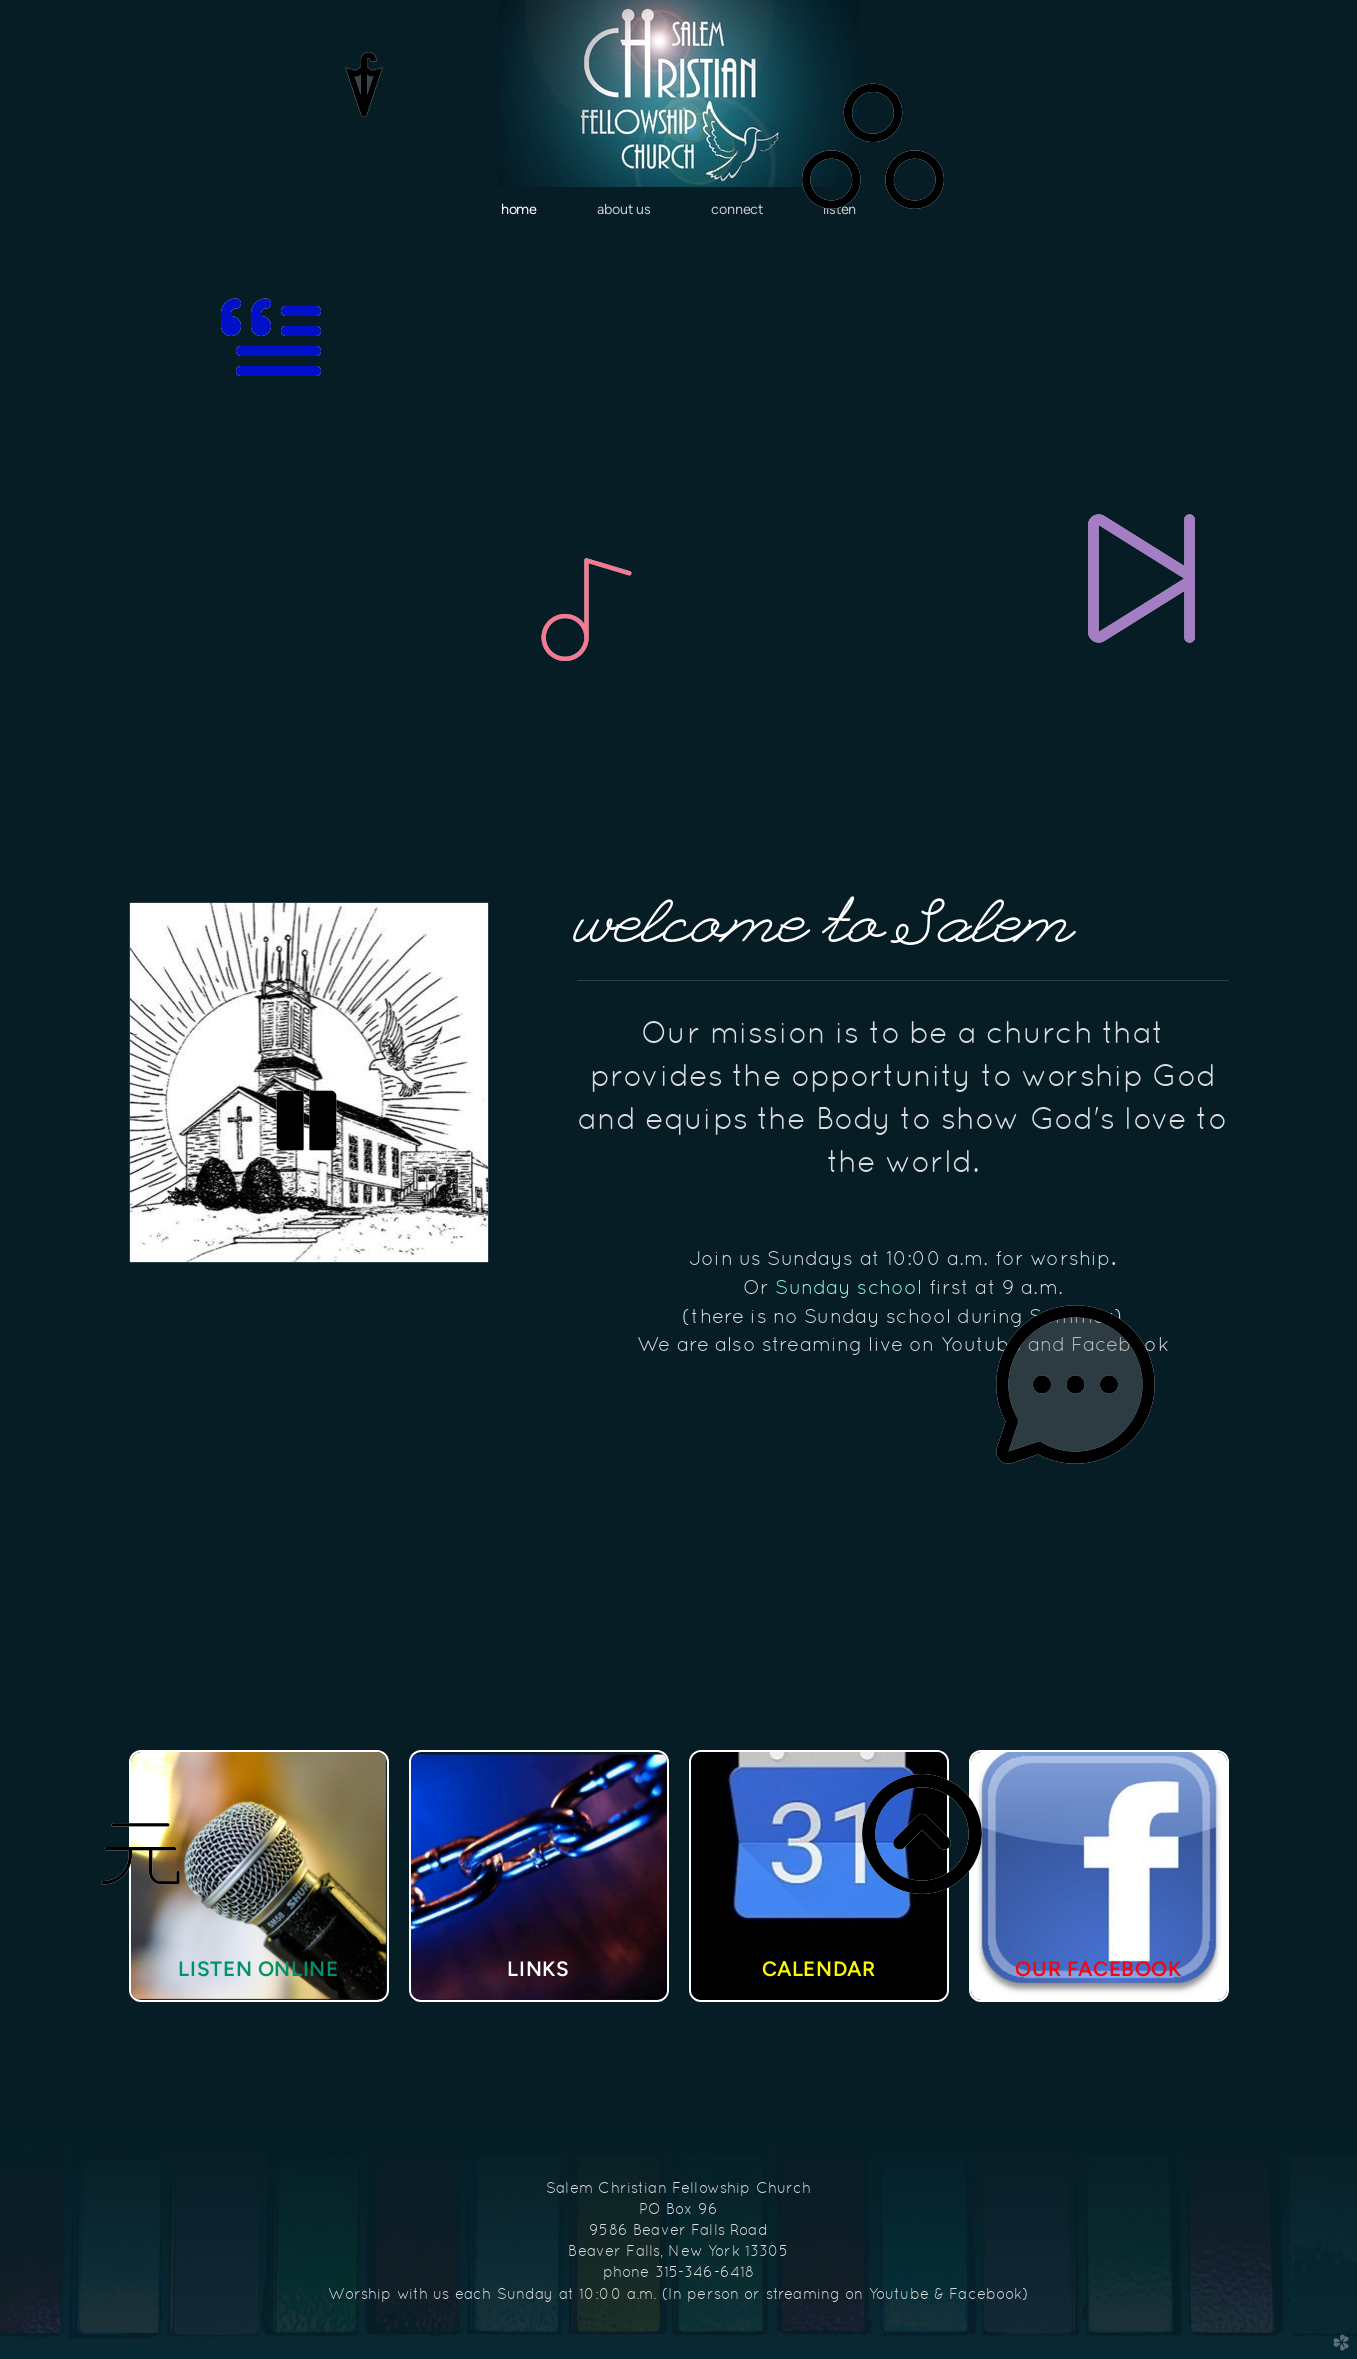 Image resolution: width=1357 pixels, height=2359 pixels. I want to click on access music or audio player, so click(586, 607).